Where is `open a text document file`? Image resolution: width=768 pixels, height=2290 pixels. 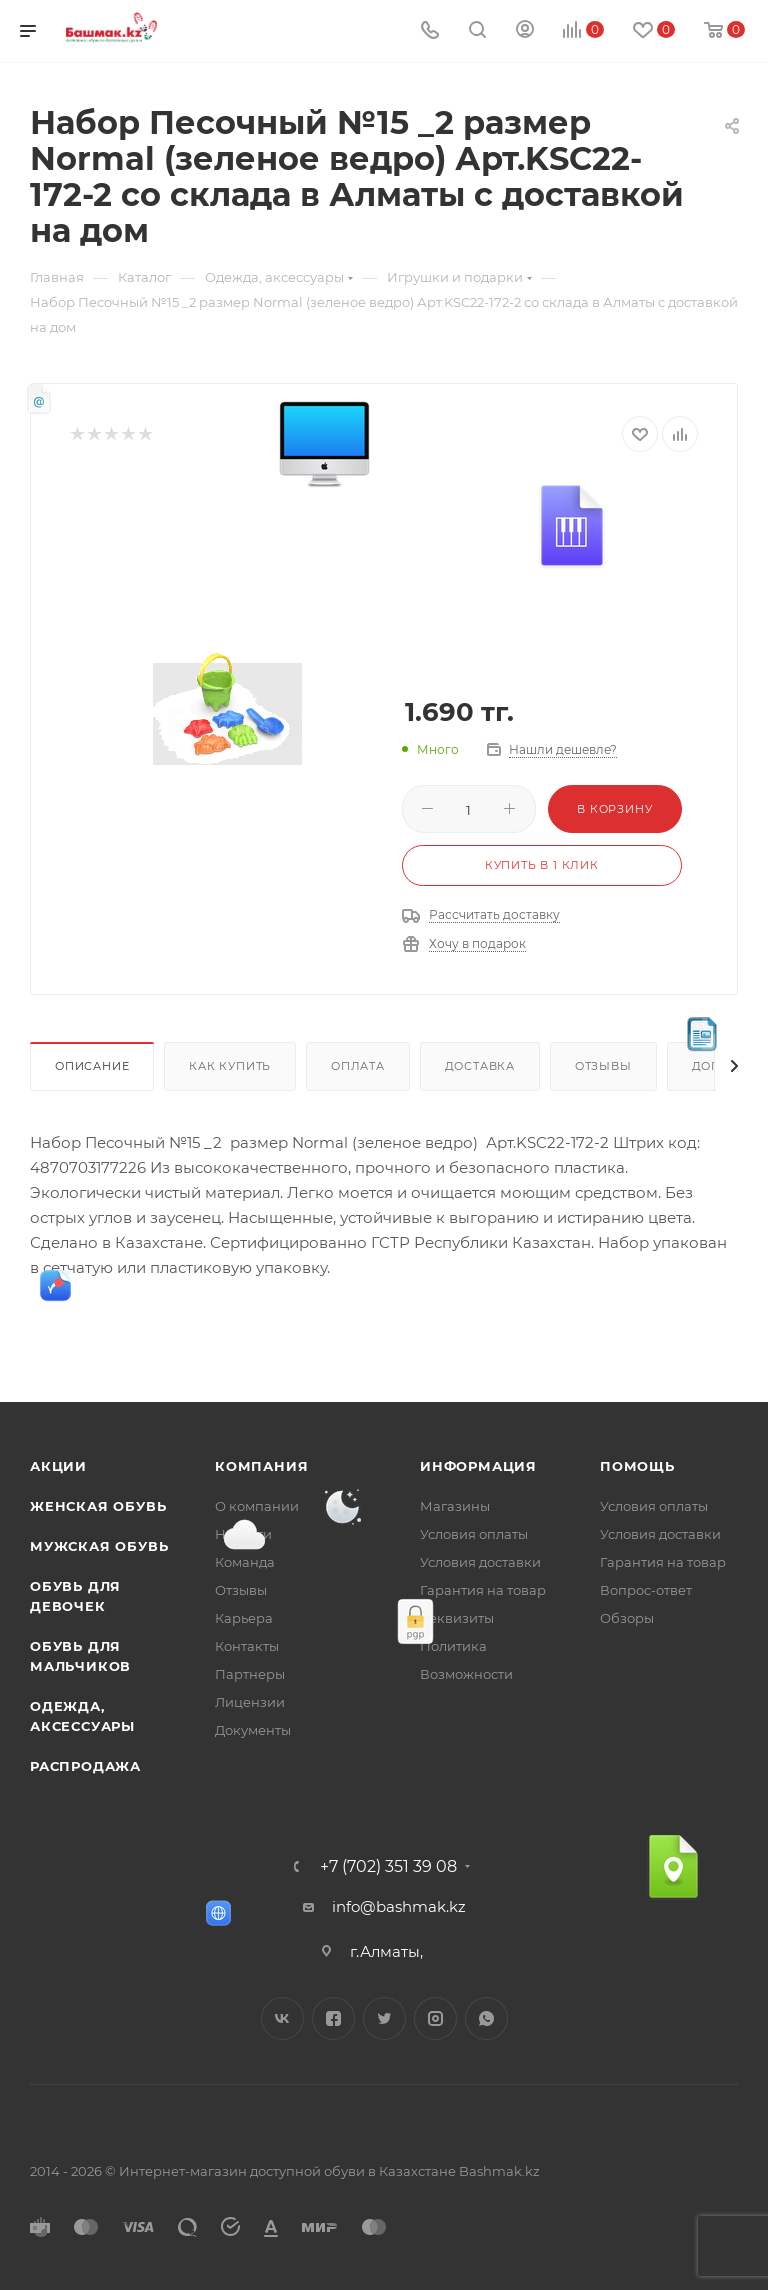
open a text document file is located at coordinates (702, 1034).